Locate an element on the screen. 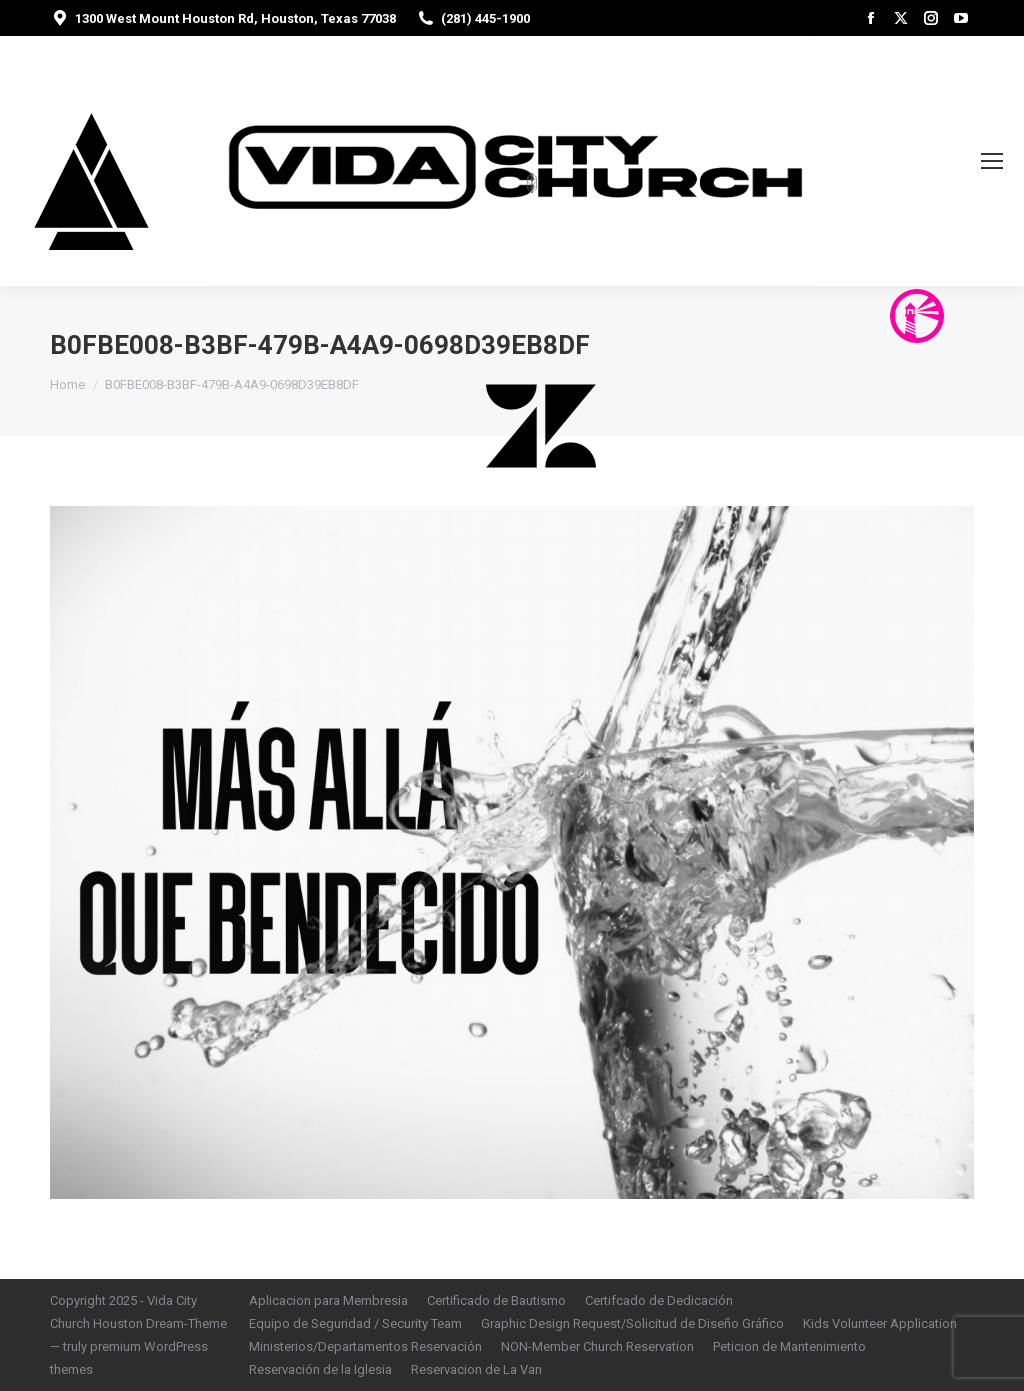 The height and width of the screenshot is (1391, 1024). pino logging library logo is located at coordinates (91, 181).